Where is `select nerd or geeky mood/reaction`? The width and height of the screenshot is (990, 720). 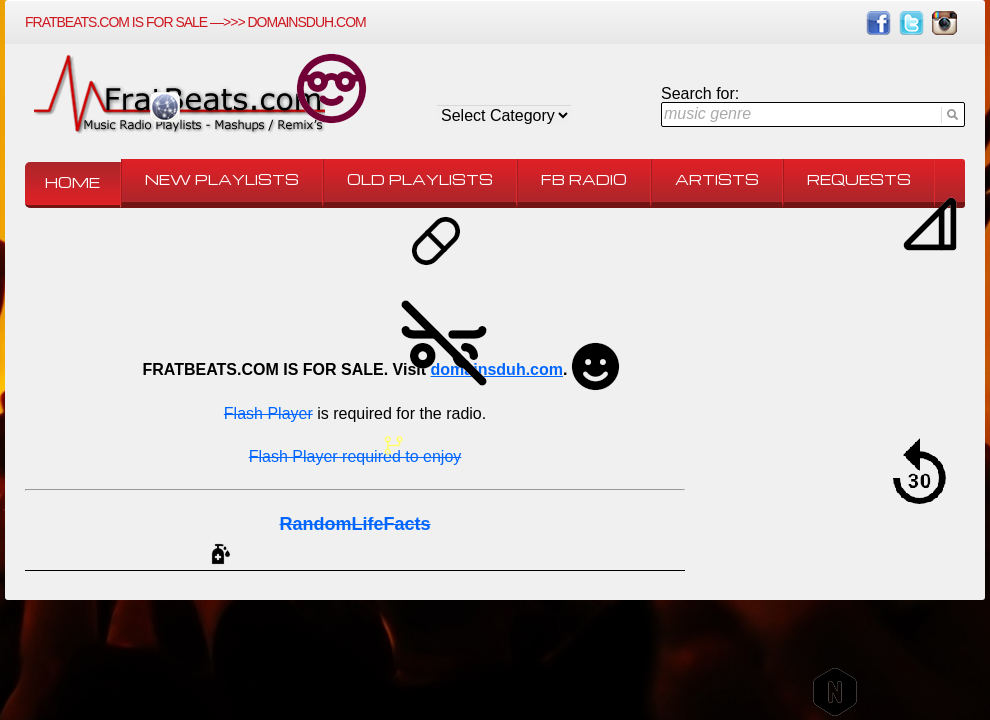 select nerd or geeky mood/reaction is located at coordinates (331, 88).